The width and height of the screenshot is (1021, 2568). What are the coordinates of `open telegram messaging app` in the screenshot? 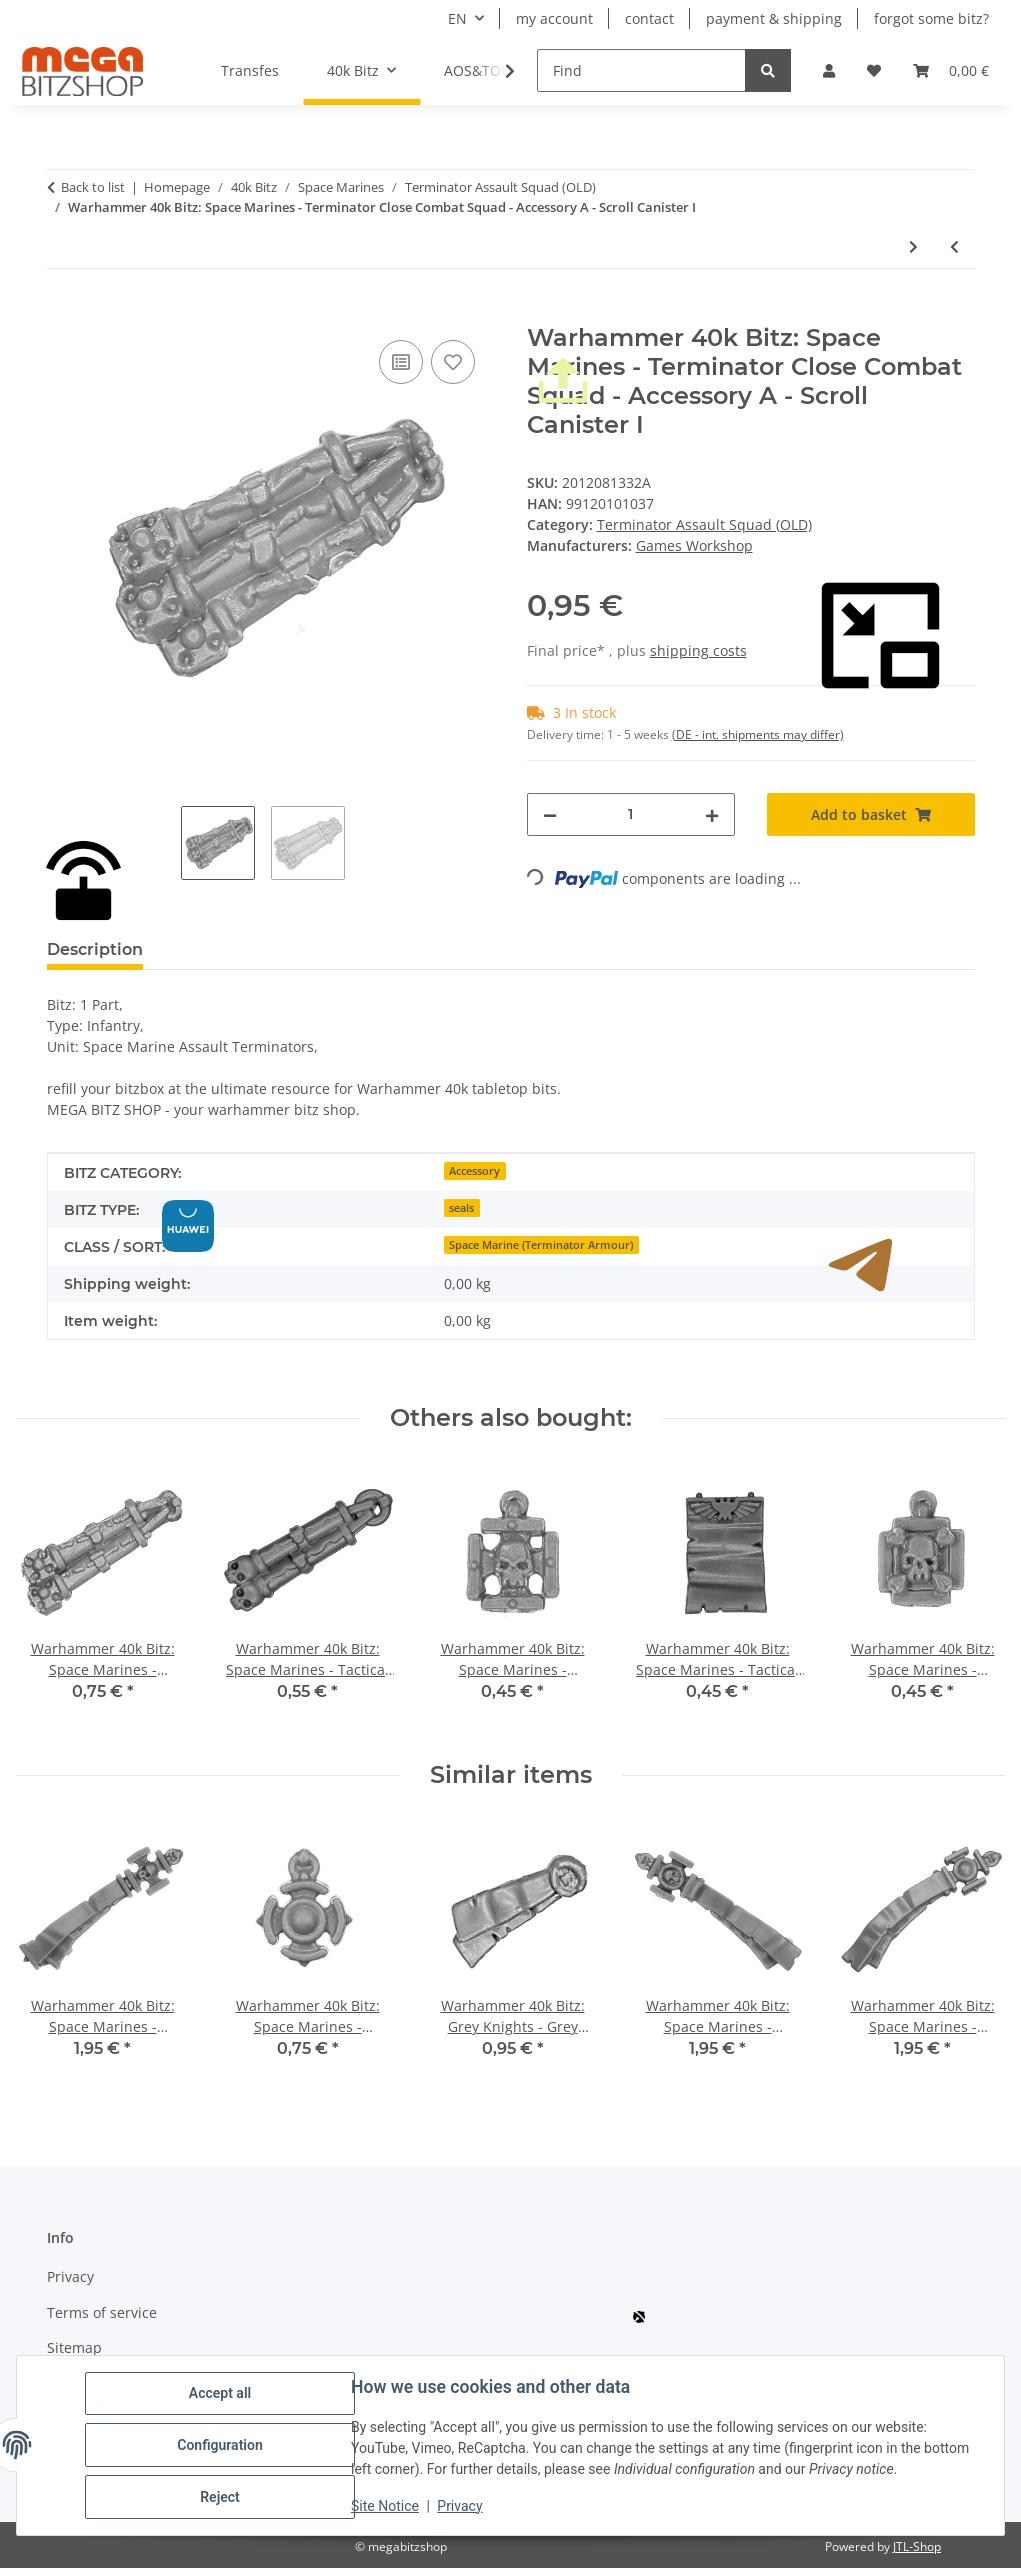 It's located at (865, 1262).